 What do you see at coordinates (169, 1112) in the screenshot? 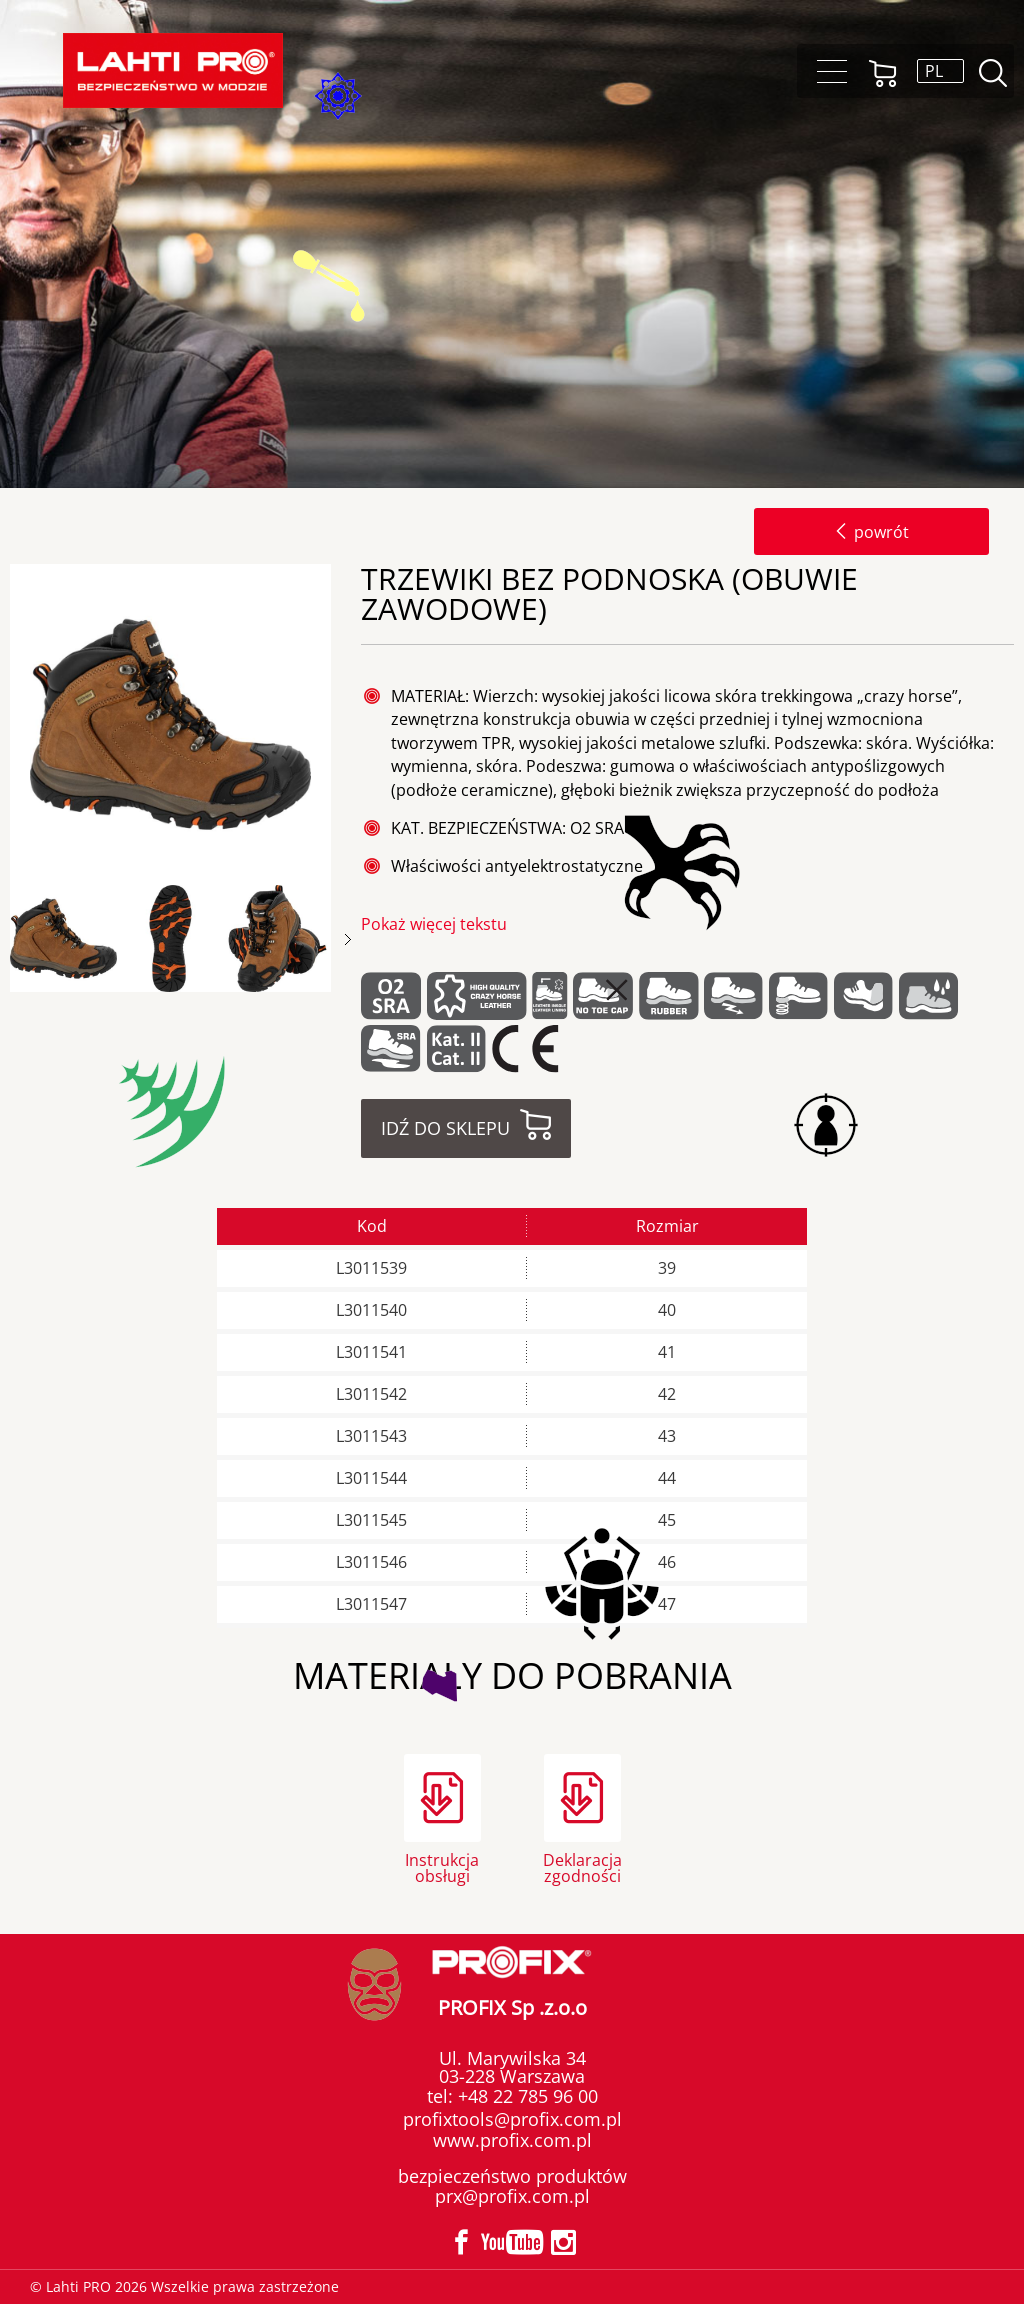
I see `indicates sound or audio waves emitting` at bounding box center [169, 1112].